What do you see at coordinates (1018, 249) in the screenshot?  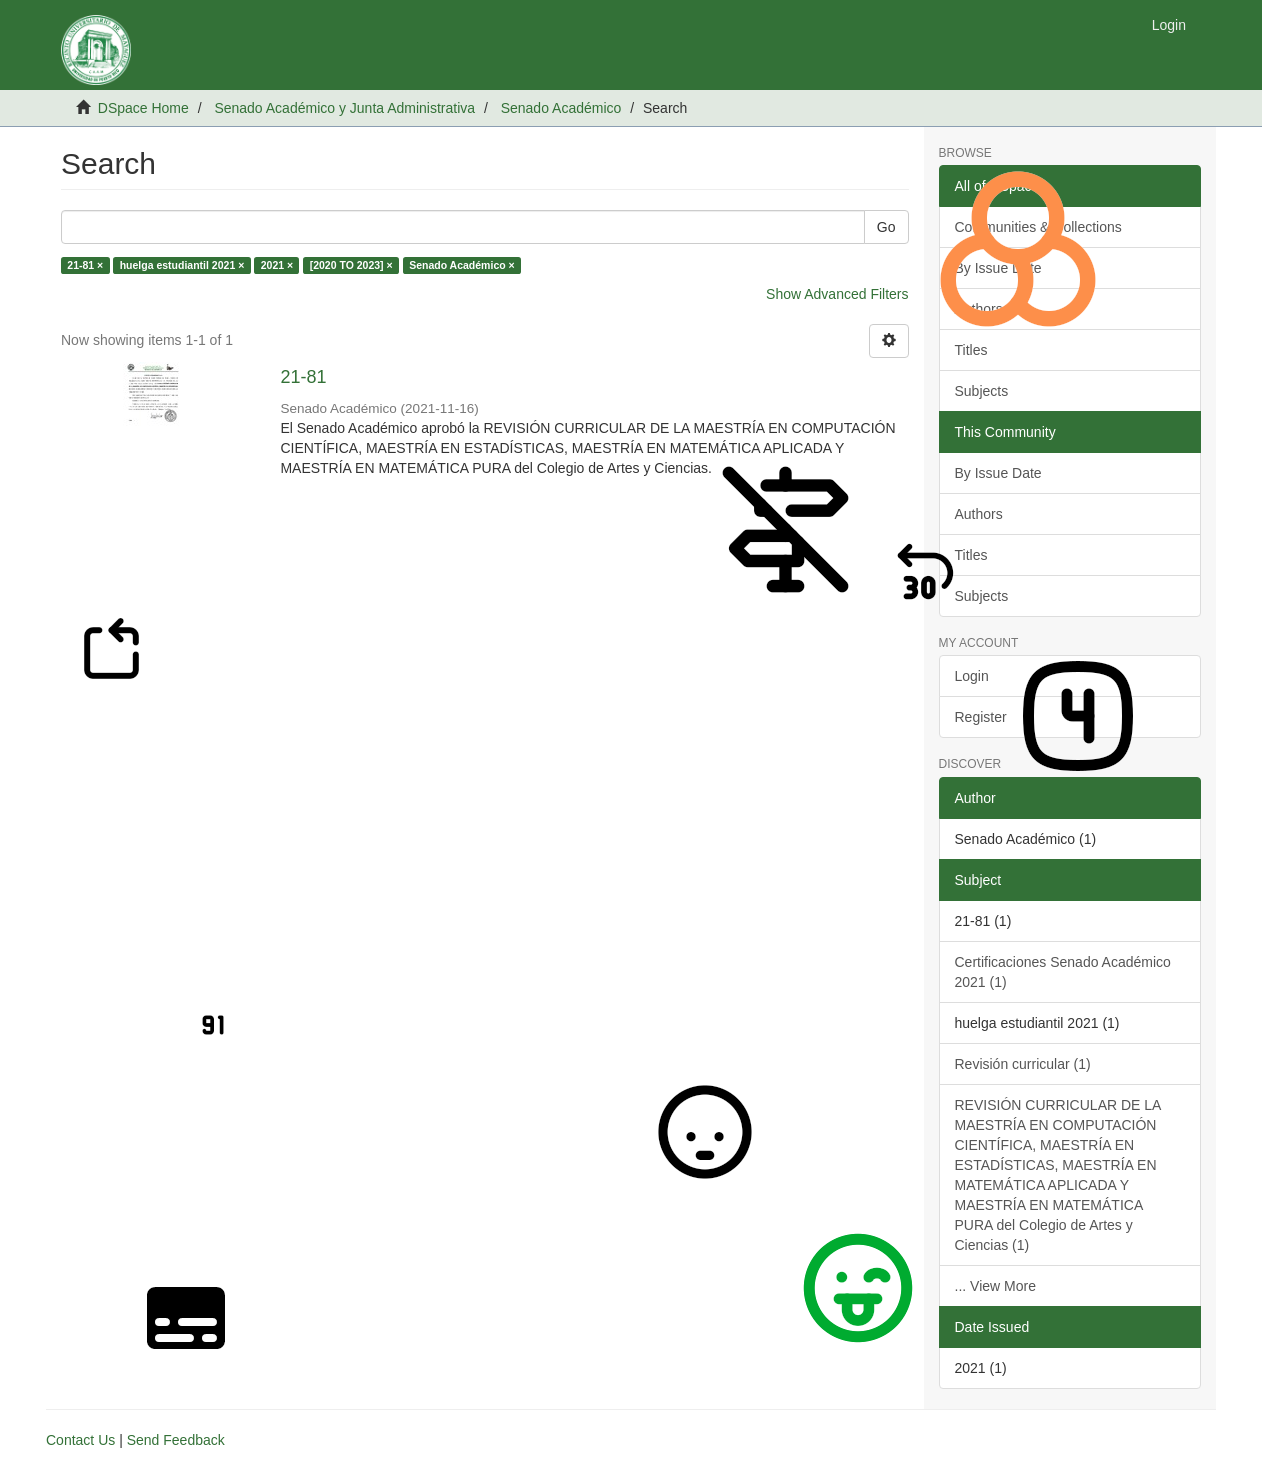 I see `apply filters to refine results` at bounding box center [1018, 249].